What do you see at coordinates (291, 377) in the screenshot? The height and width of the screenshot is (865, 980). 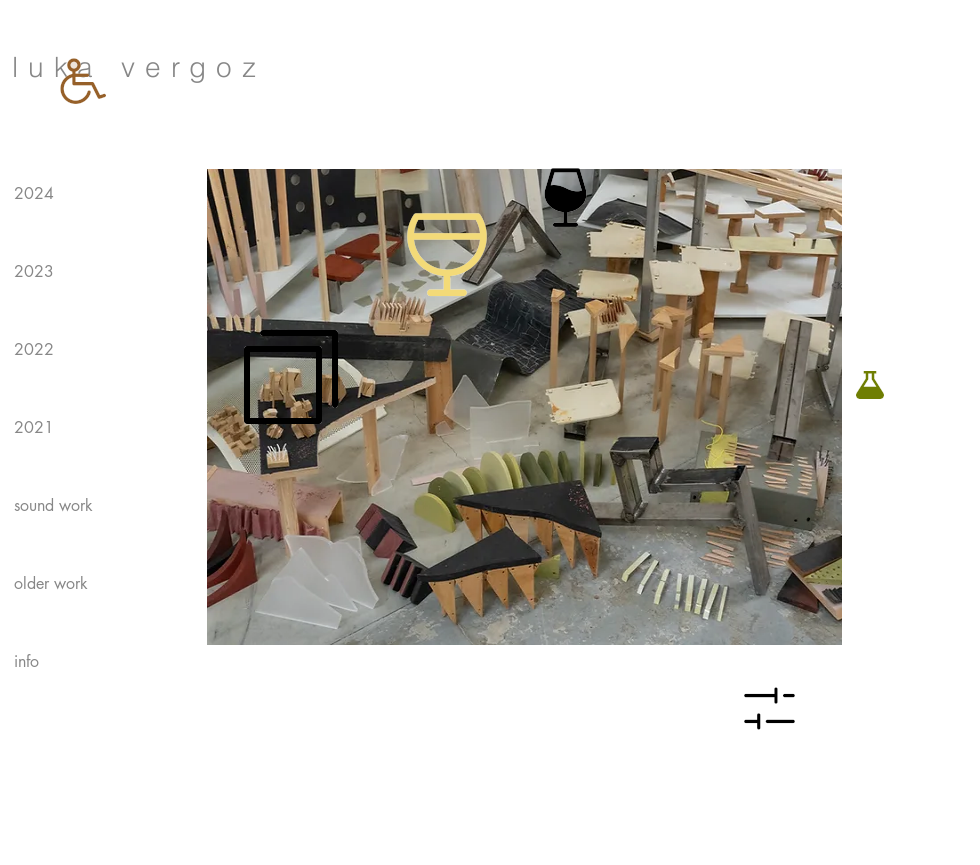 I see `copy to clipboard` at bounding box center [291, 377].